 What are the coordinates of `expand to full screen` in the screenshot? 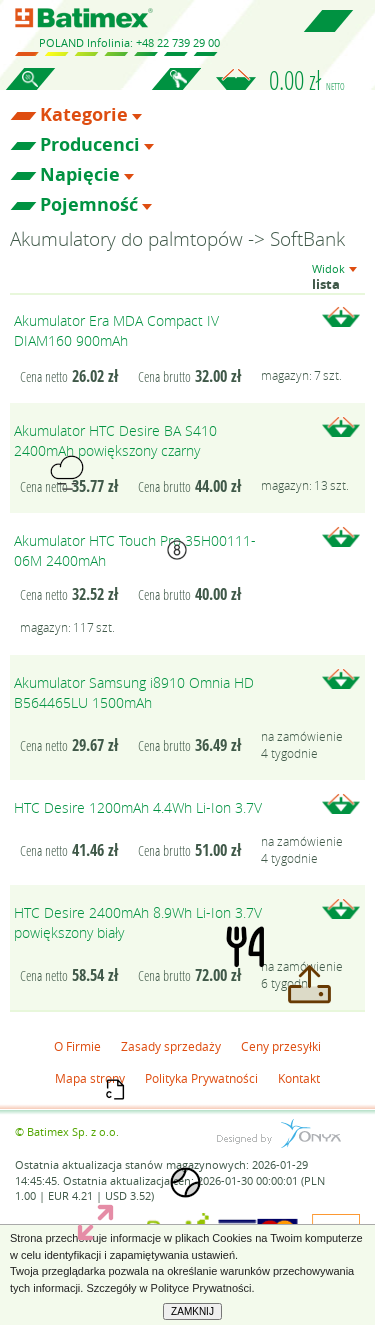 It's located at (95, 1222).